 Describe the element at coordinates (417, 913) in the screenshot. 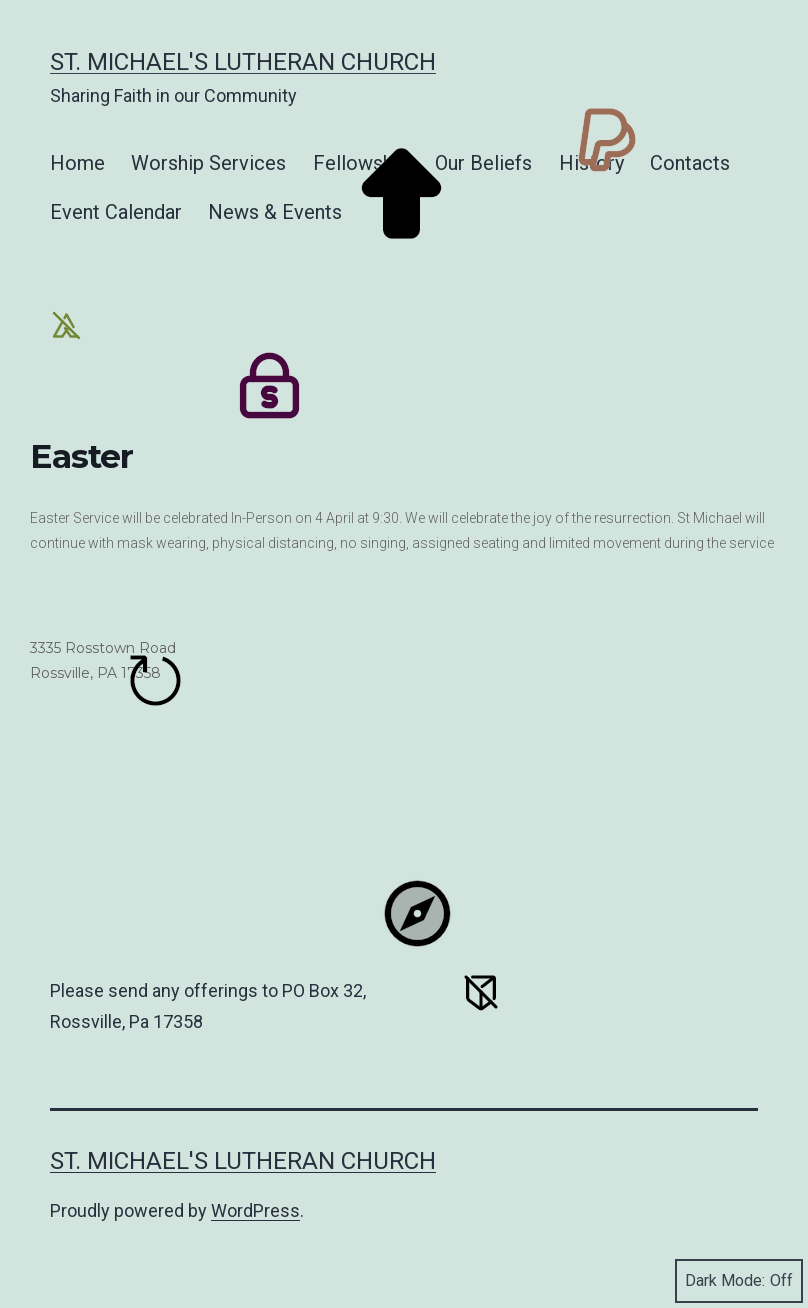

I see `explore nearby places or content` at that location.